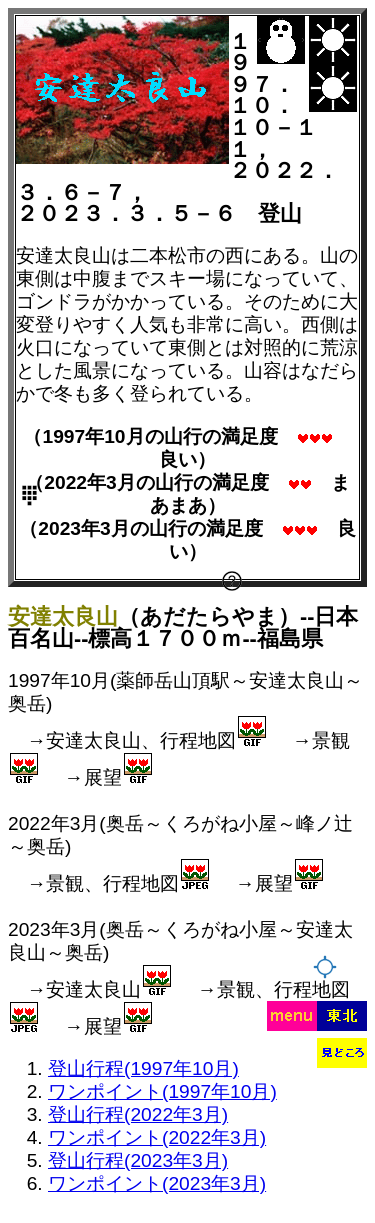  I want to click on access help or support information, so click(232, 581).